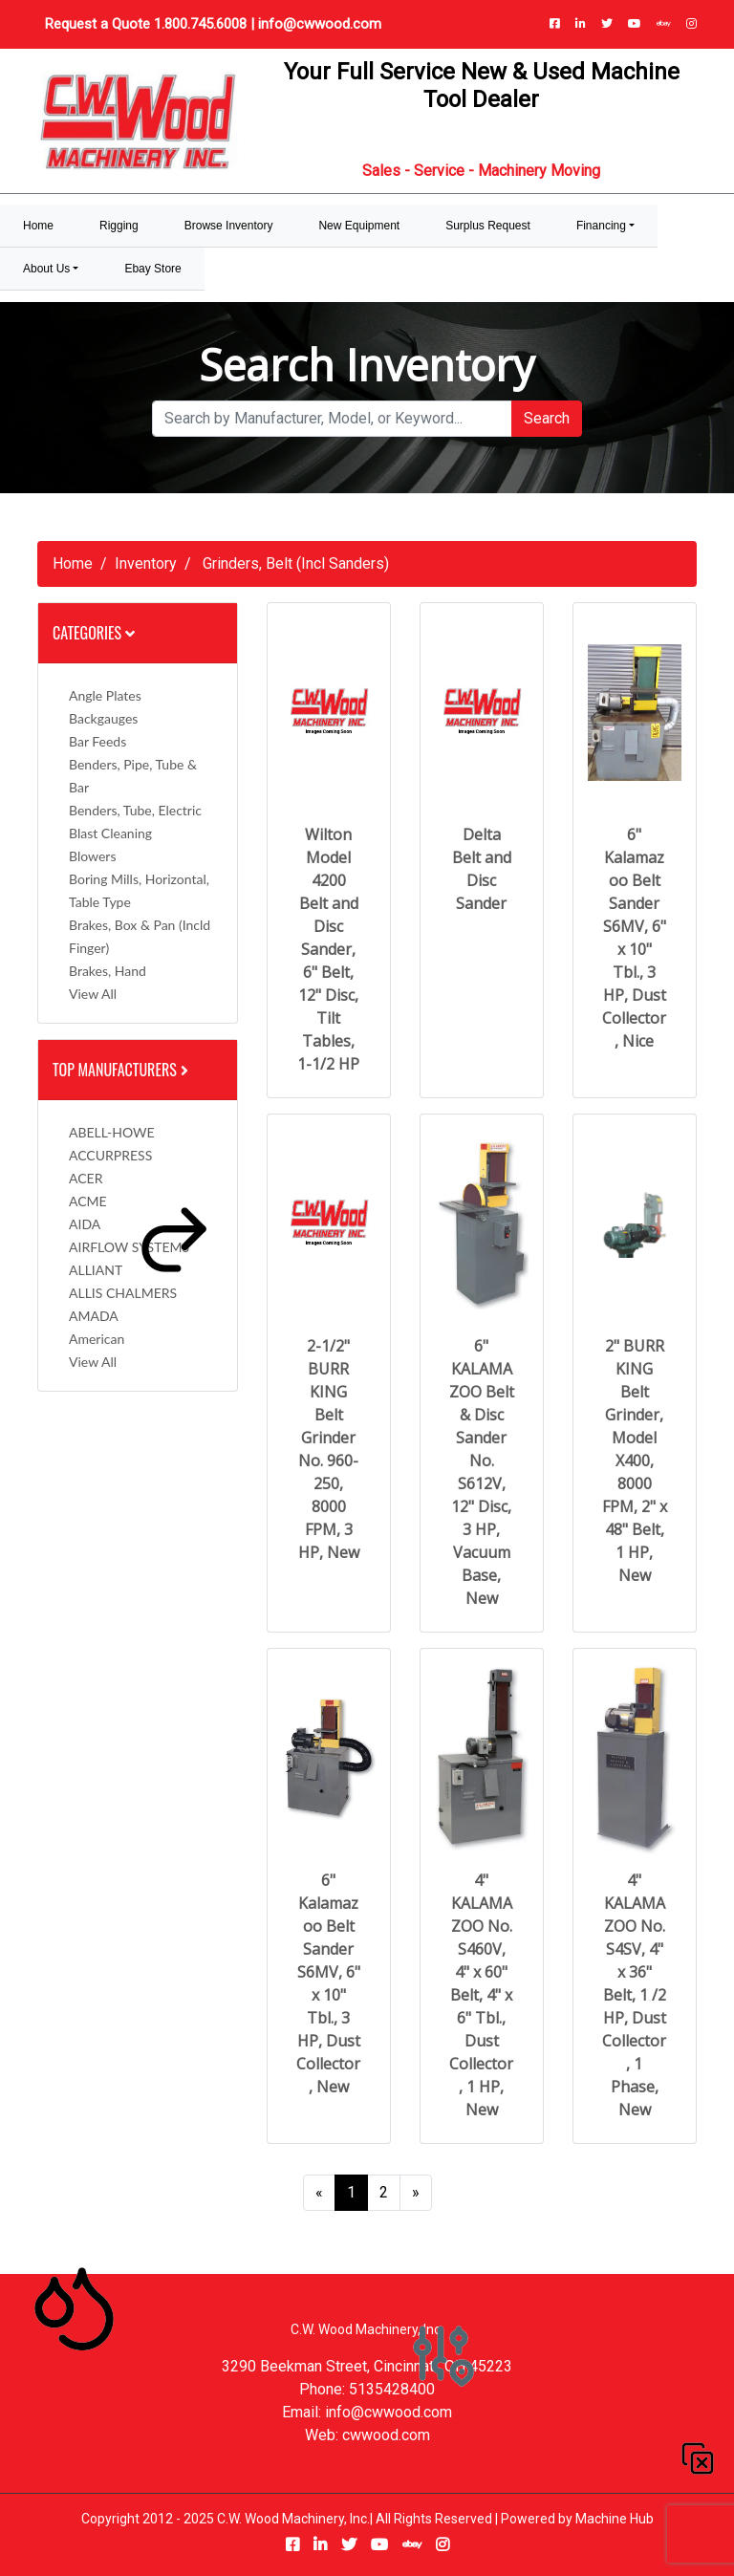 This screenshot has width=734, height=2576. What do you see at coordinates (698, 2458) in the screenshot?
I see `cancel or clear clipboard content` at bounding box center [698, 2458].